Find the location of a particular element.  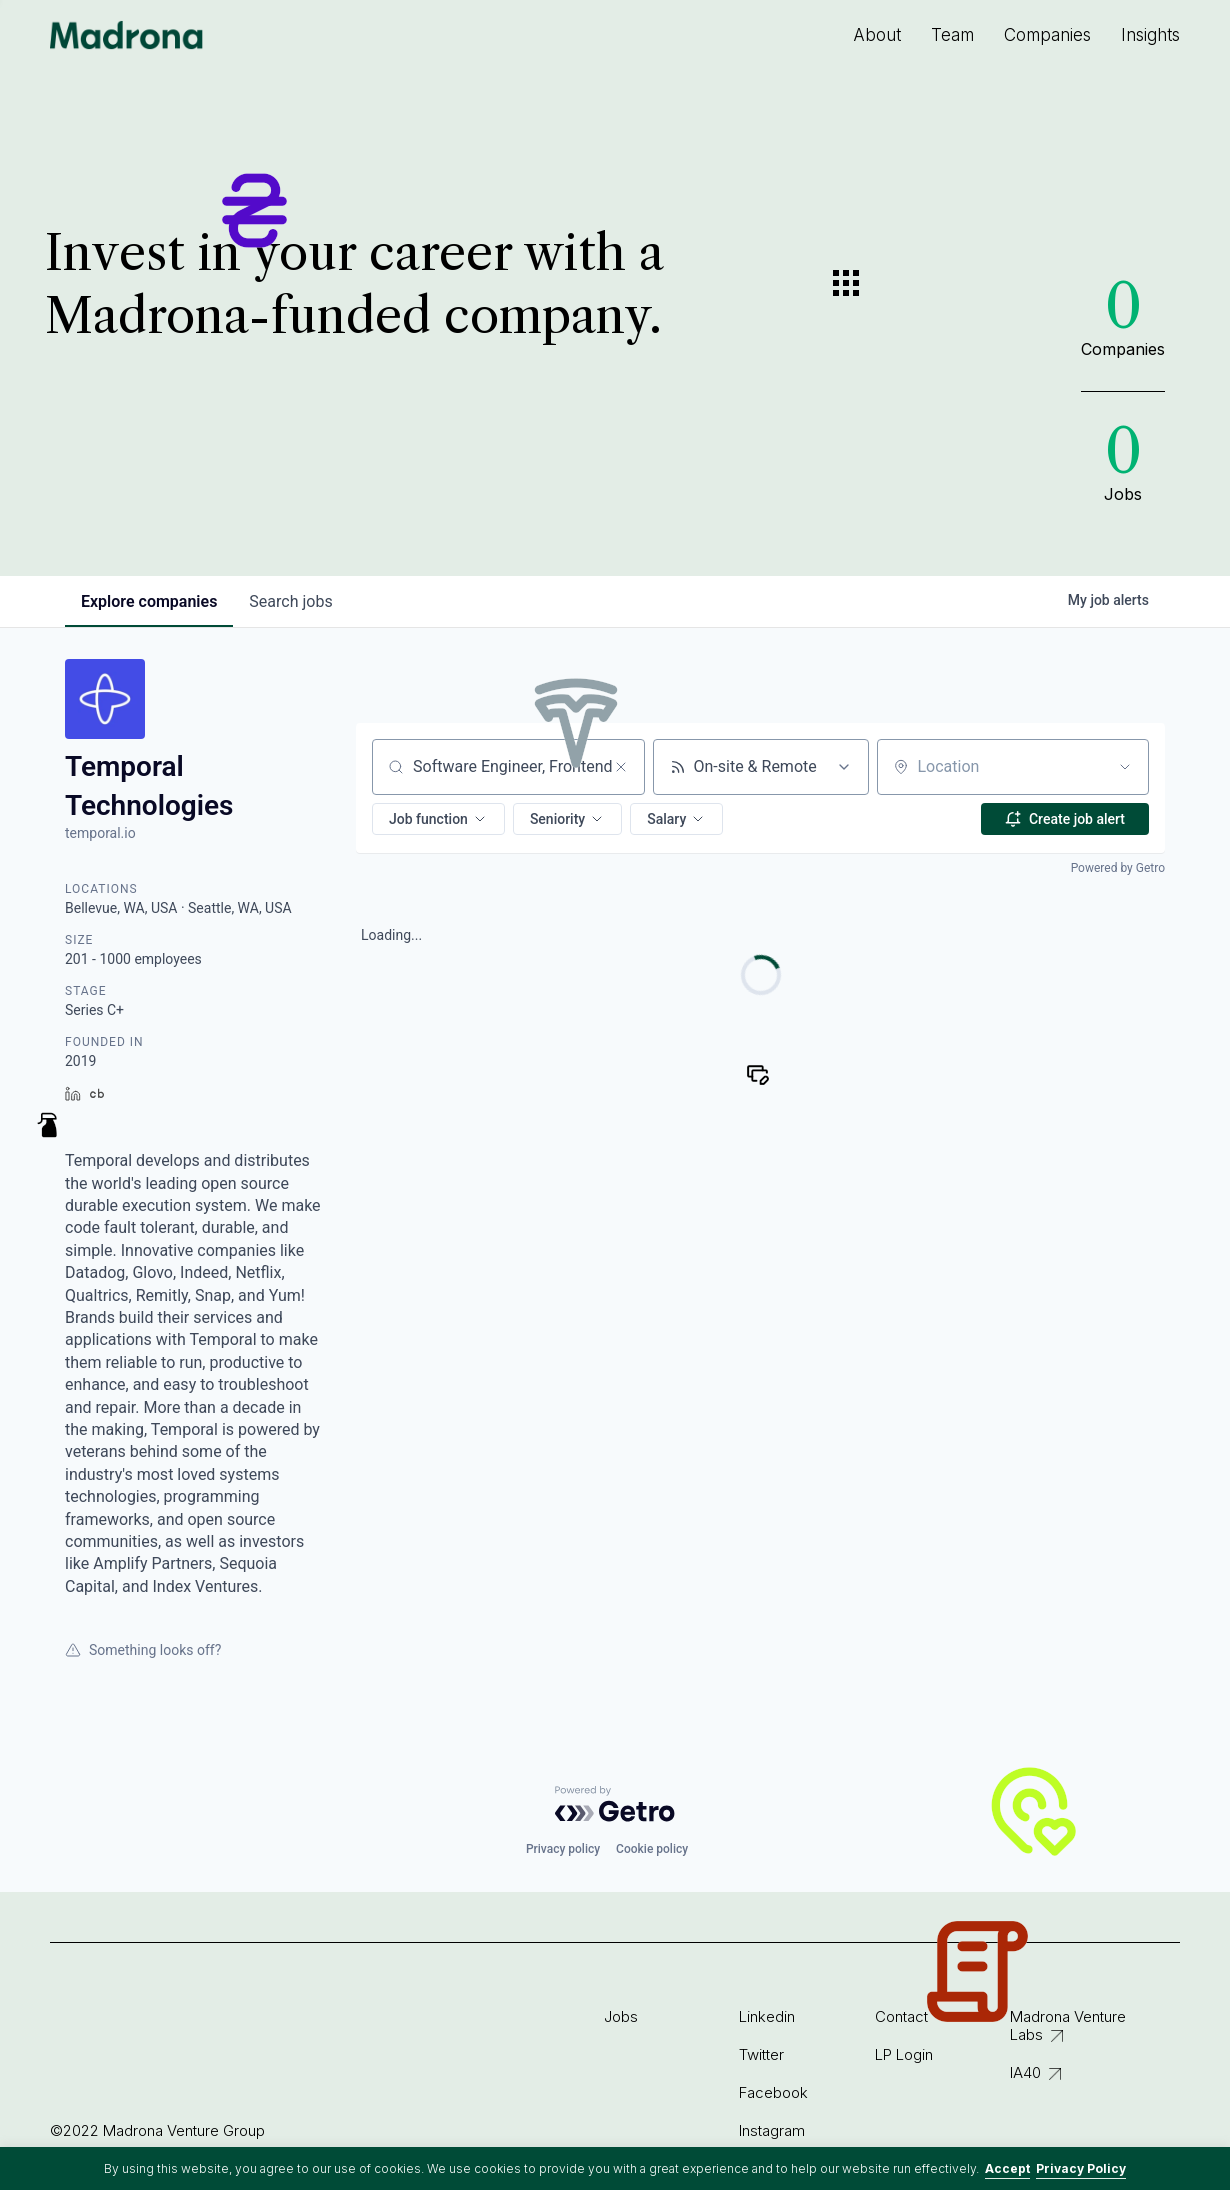

Tesla brand logo is located at coordinates (576, 722).